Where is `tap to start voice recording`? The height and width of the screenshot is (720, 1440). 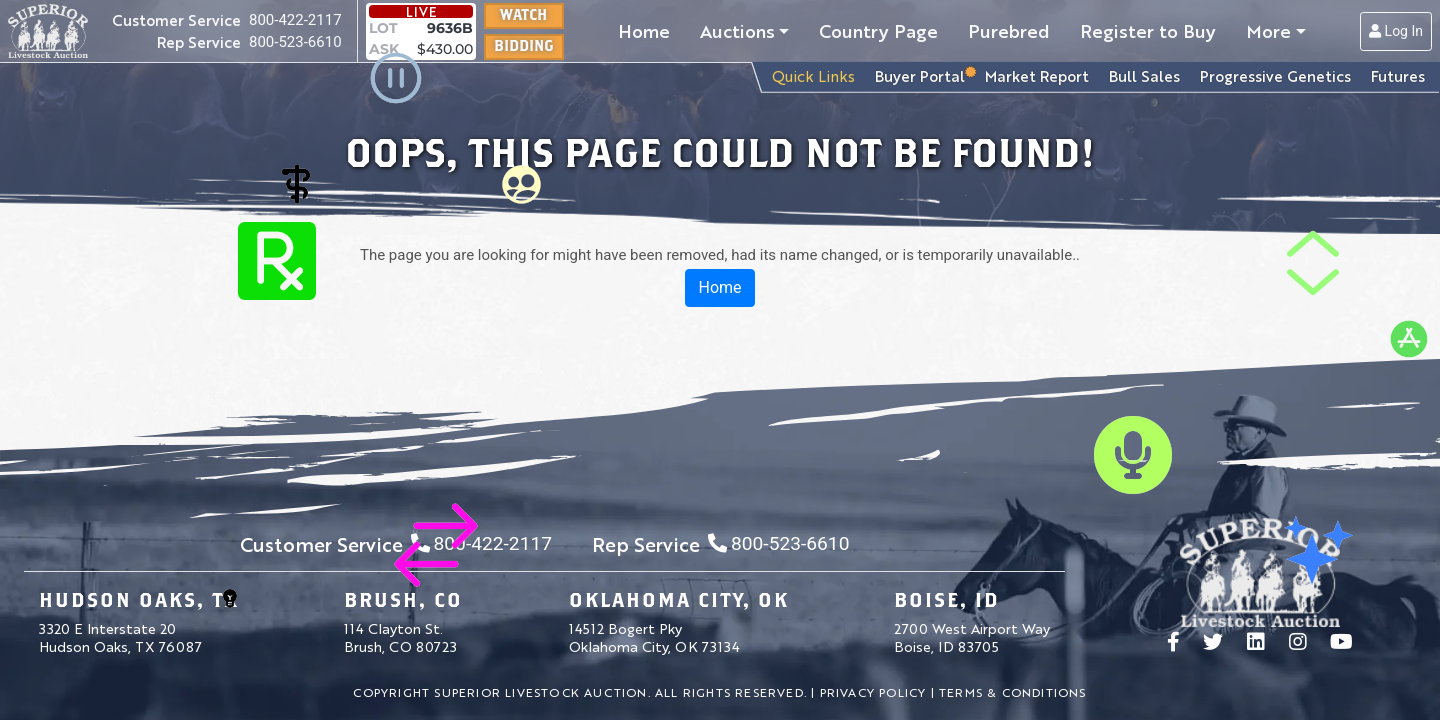 tap to start voice recording is located at coordinates (1133, 455).